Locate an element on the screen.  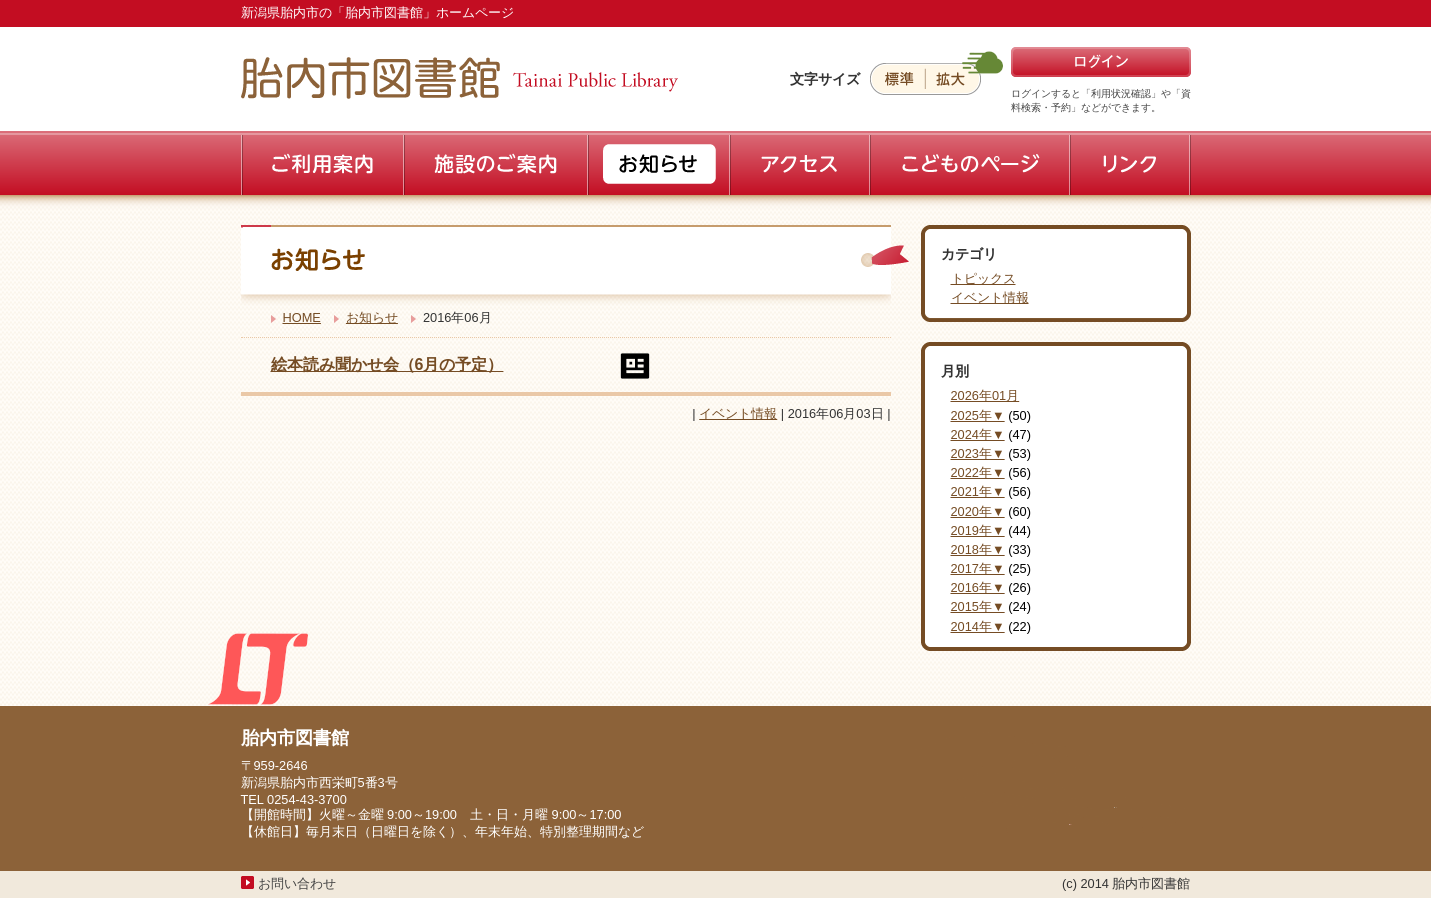
cloudways hosting platform logo is located at coordinates (982, 62).